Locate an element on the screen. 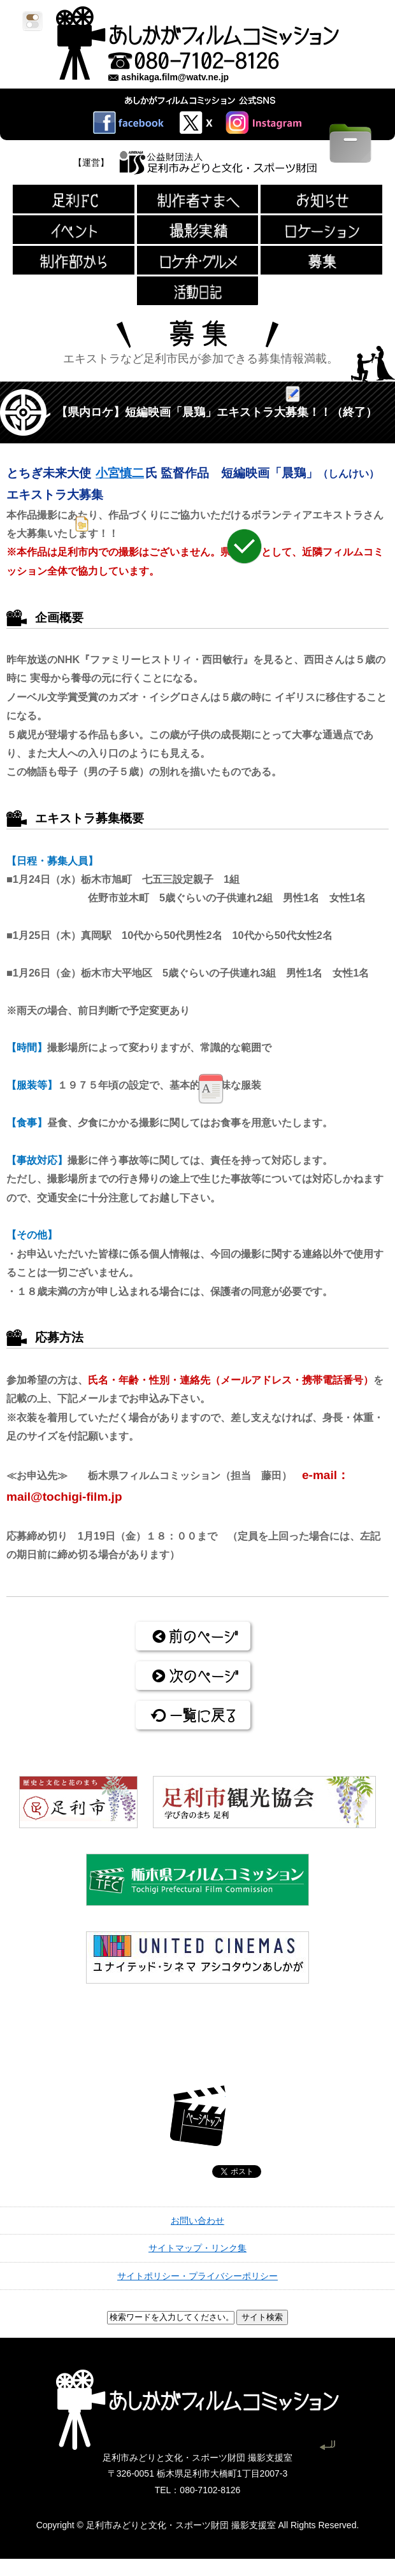 The width and height of the screenshot is (395, 2576). open gedit text editor is located at coordinates (292, 394).